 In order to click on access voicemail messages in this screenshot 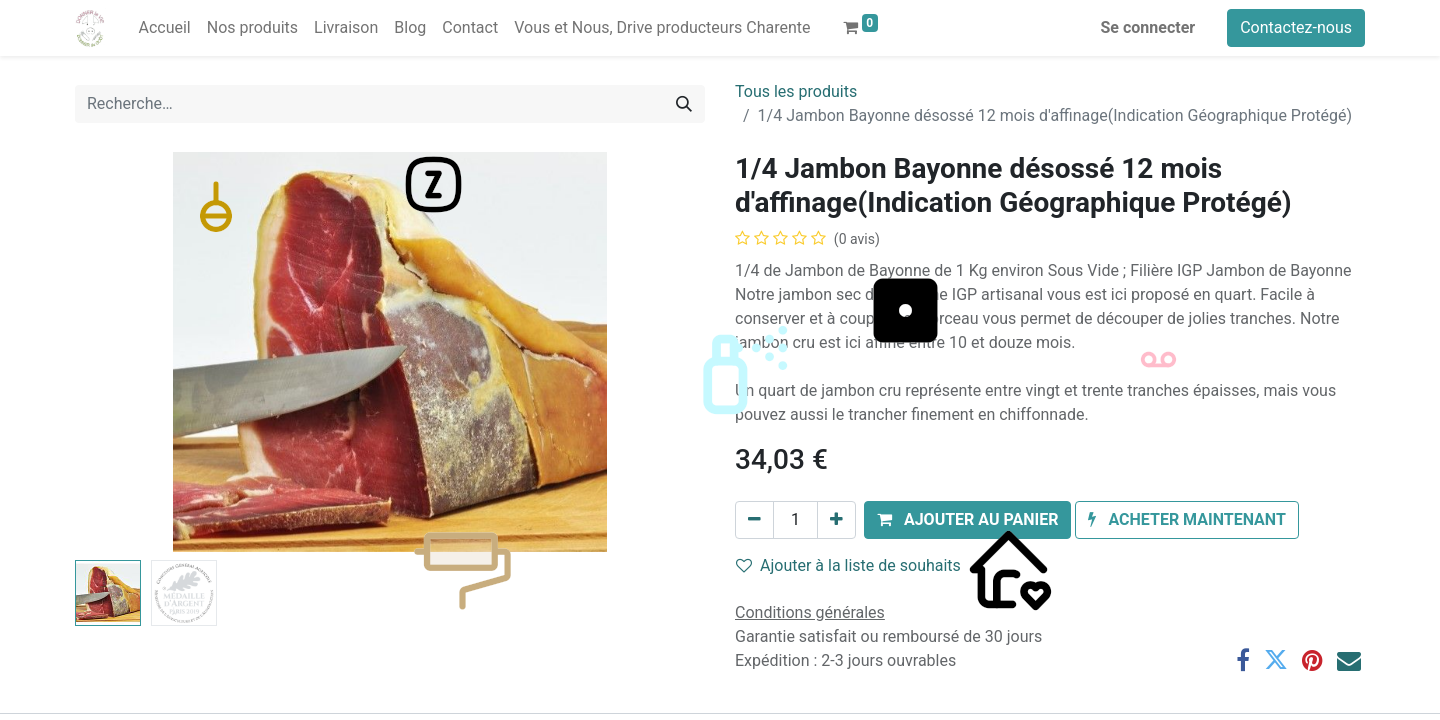, I will do `click(1158, 359)`.